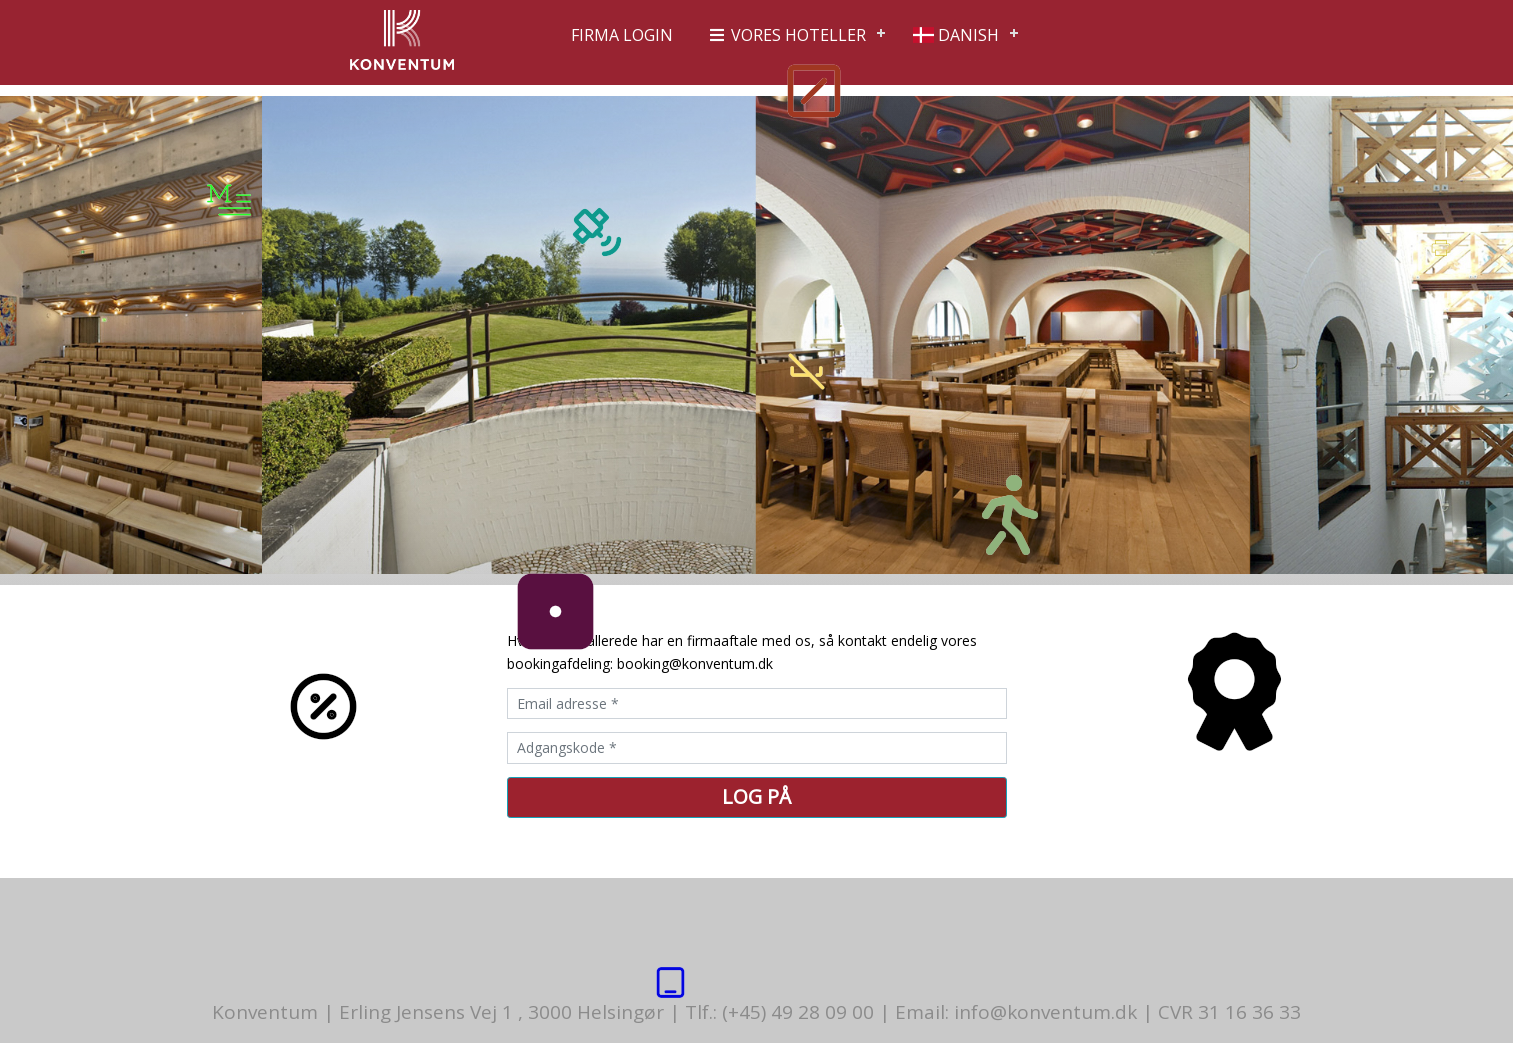 This screenshot has width=1513, height=1043. Describe the element at coordinates (670, 982) in the screenshot. I see `view on iPad or tablet device` at that location.